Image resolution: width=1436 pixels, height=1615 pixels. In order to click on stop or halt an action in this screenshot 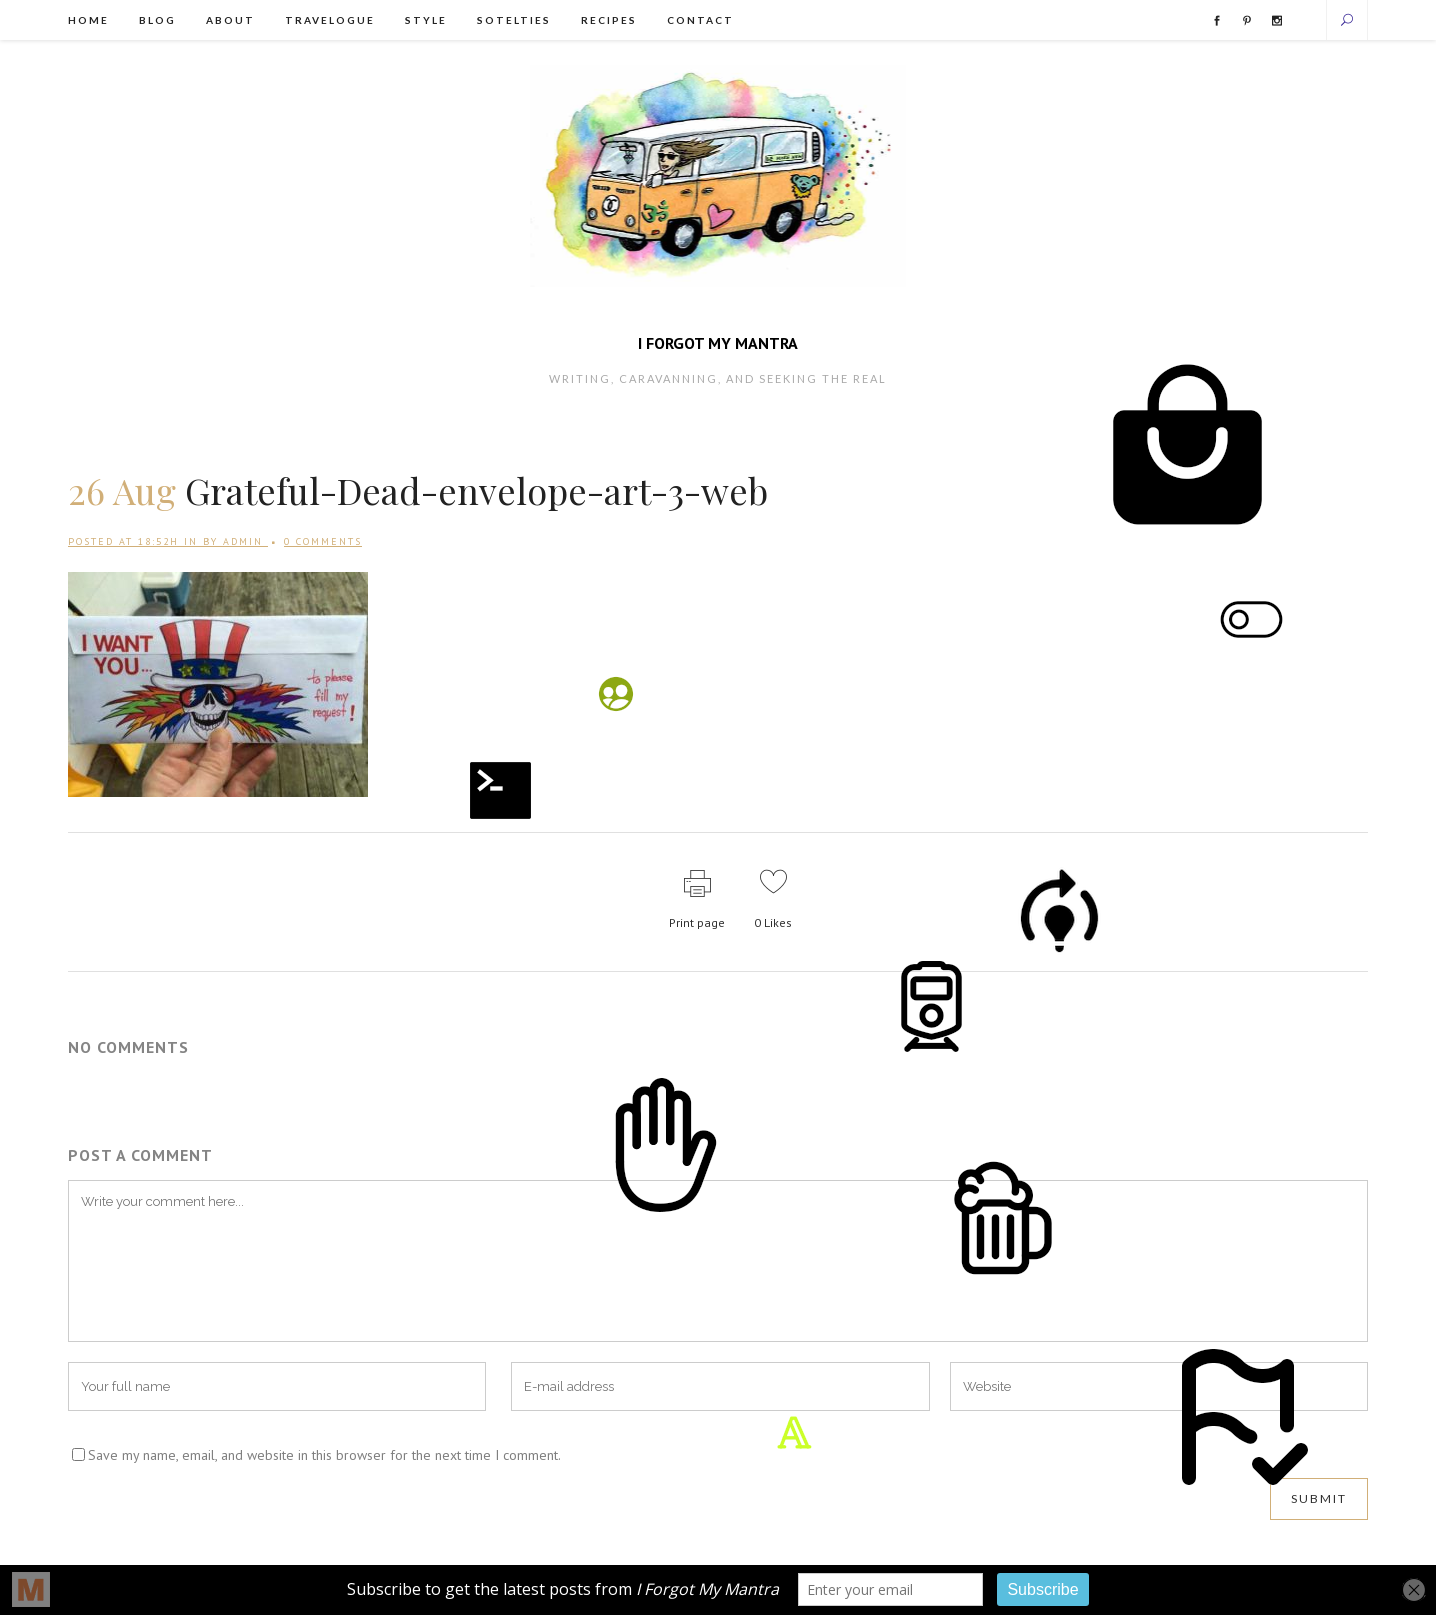, I will do `click(666, 1145)`.